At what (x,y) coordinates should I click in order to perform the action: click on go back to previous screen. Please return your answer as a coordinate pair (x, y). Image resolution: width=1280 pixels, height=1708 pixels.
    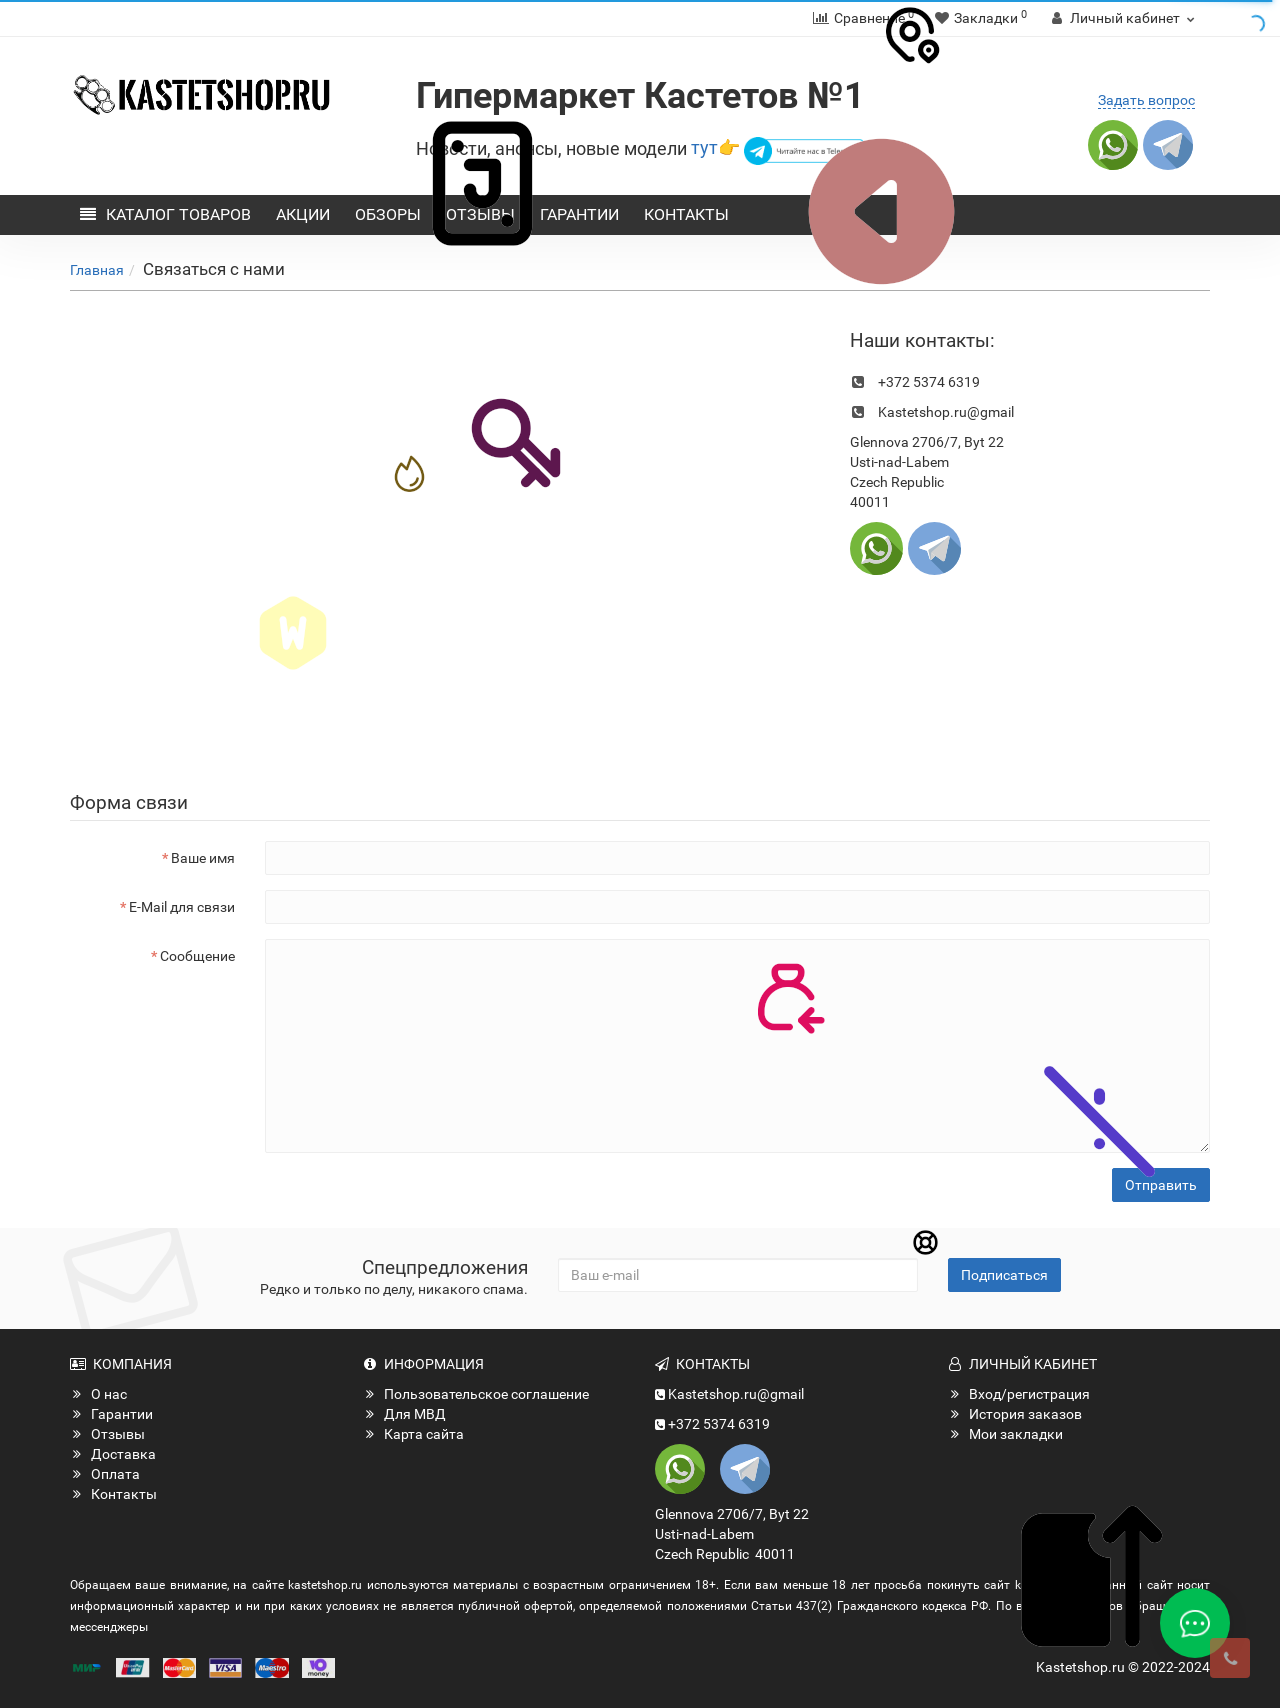
    Looking at the image, I should click on (881, 211).